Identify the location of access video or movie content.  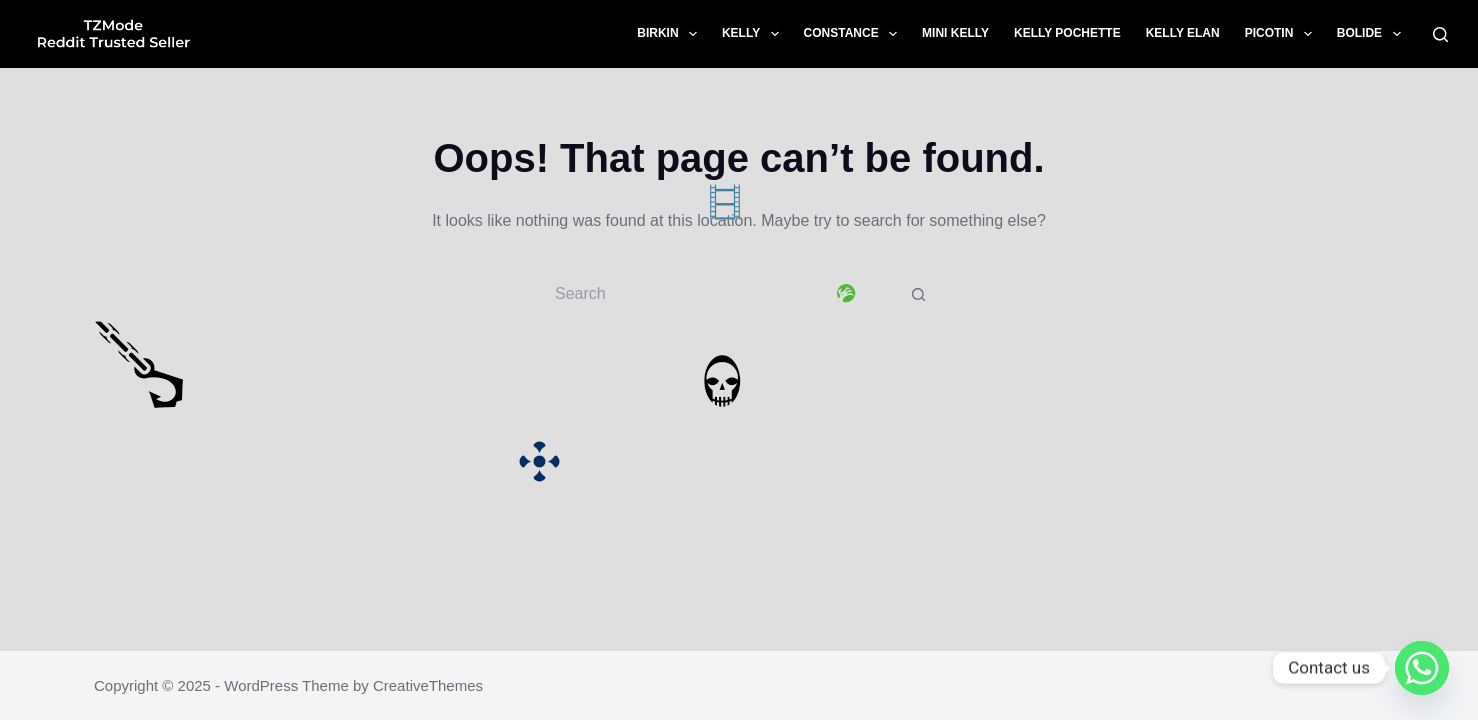
(725, 202).